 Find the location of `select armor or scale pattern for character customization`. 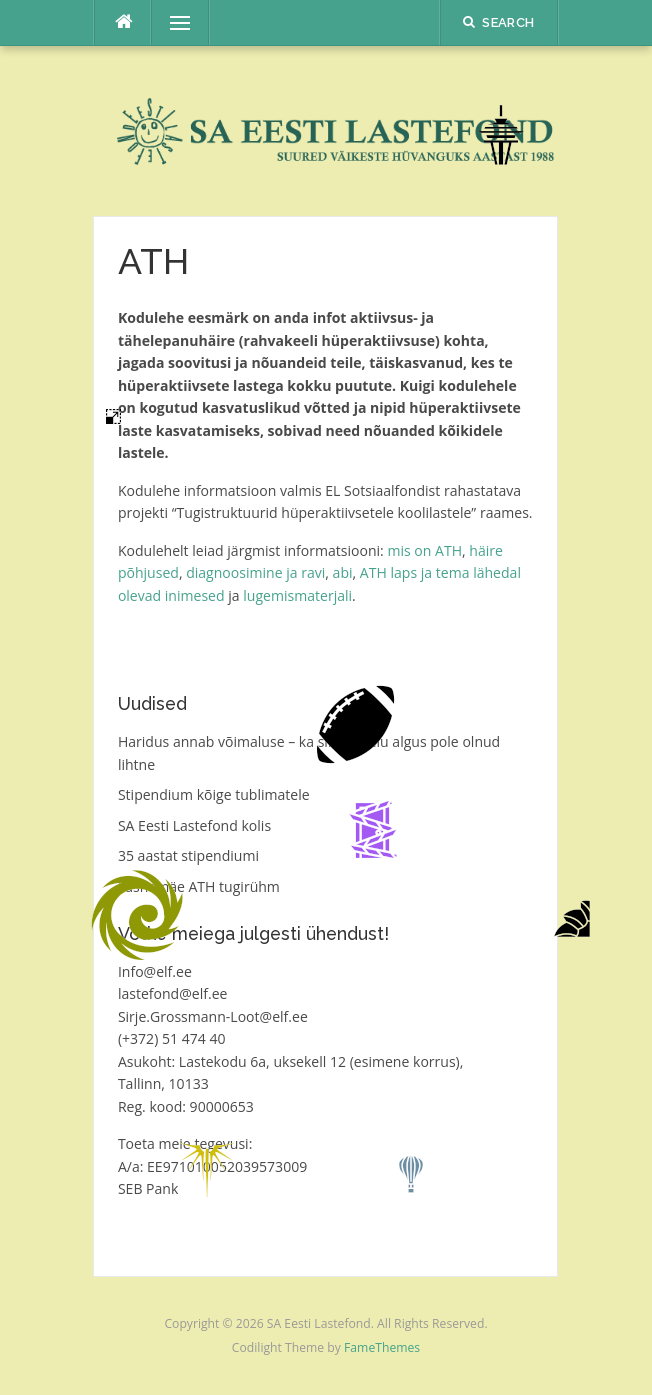

select armor or scale pattern for character customization is located at coordinates (571, 918).